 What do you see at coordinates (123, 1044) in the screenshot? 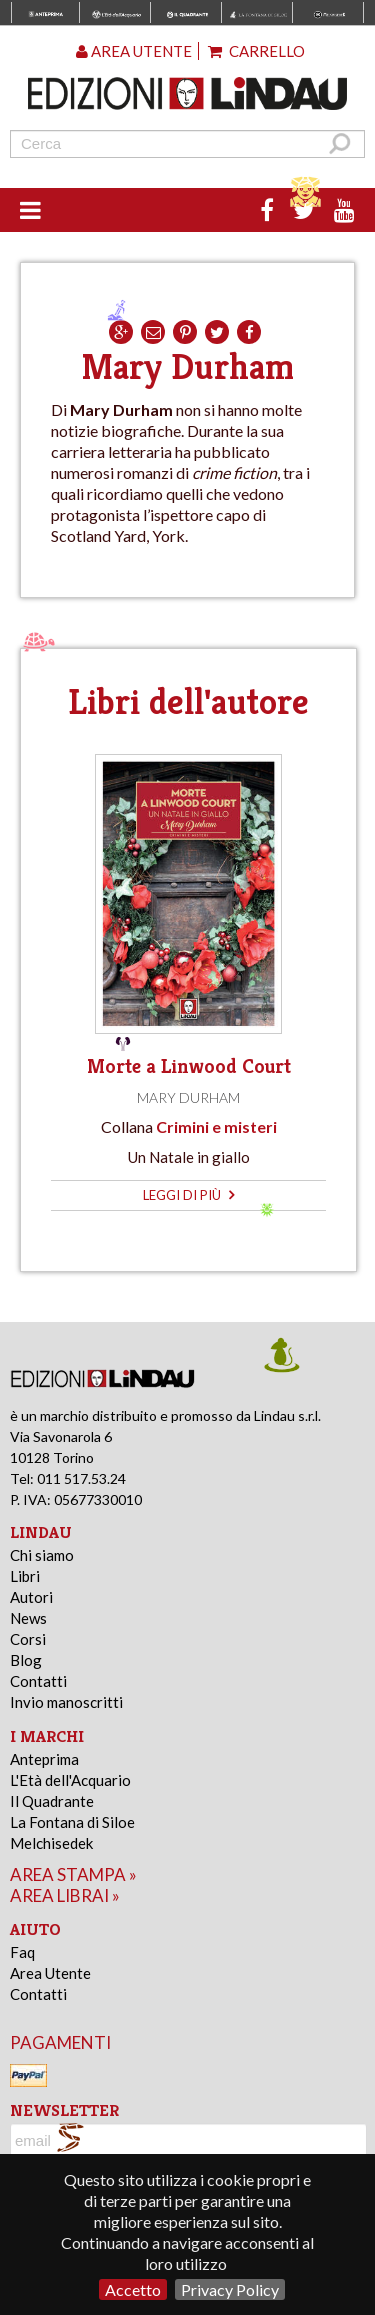
I see `view kidney health information` at bounding box center [123, 1044].